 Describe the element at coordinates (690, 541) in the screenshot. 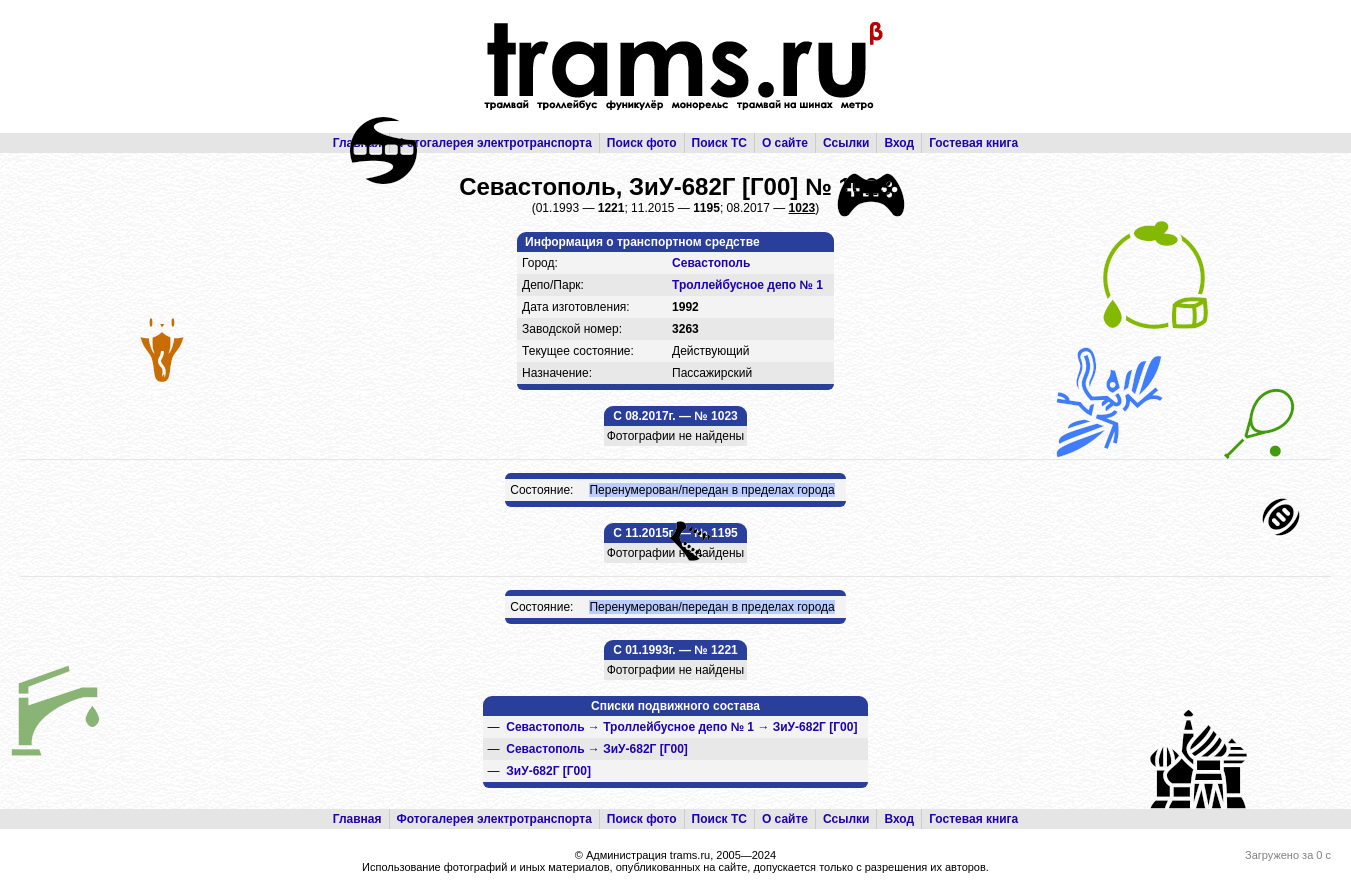

I see `jawbone item in a game inventory` at that location.